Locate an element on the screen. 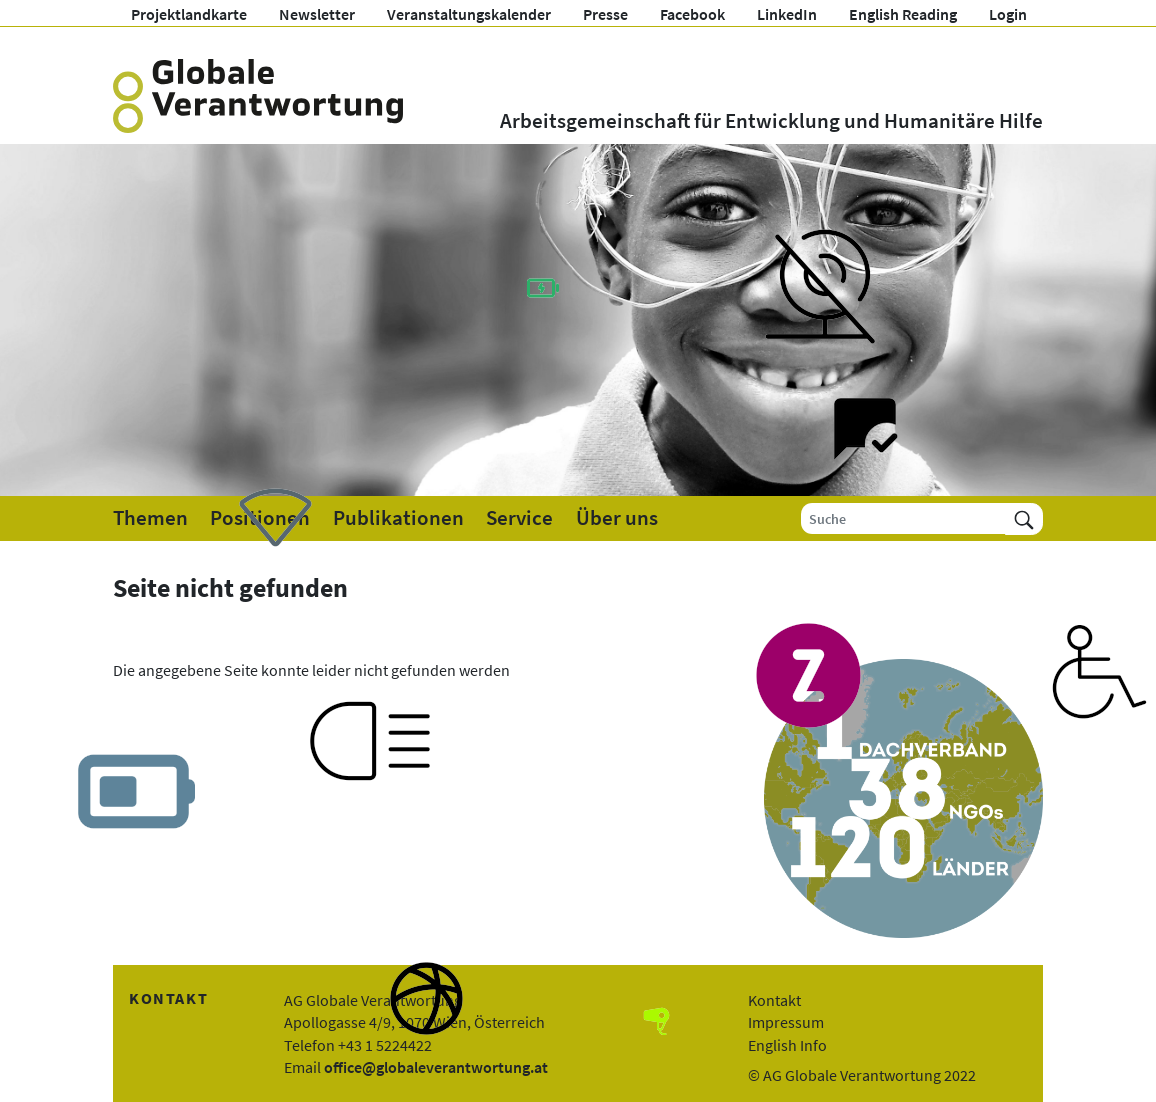 Image resolution: width=1156 pixels, height=1102 pixels. message has been read is located at coordinates (865, 429).